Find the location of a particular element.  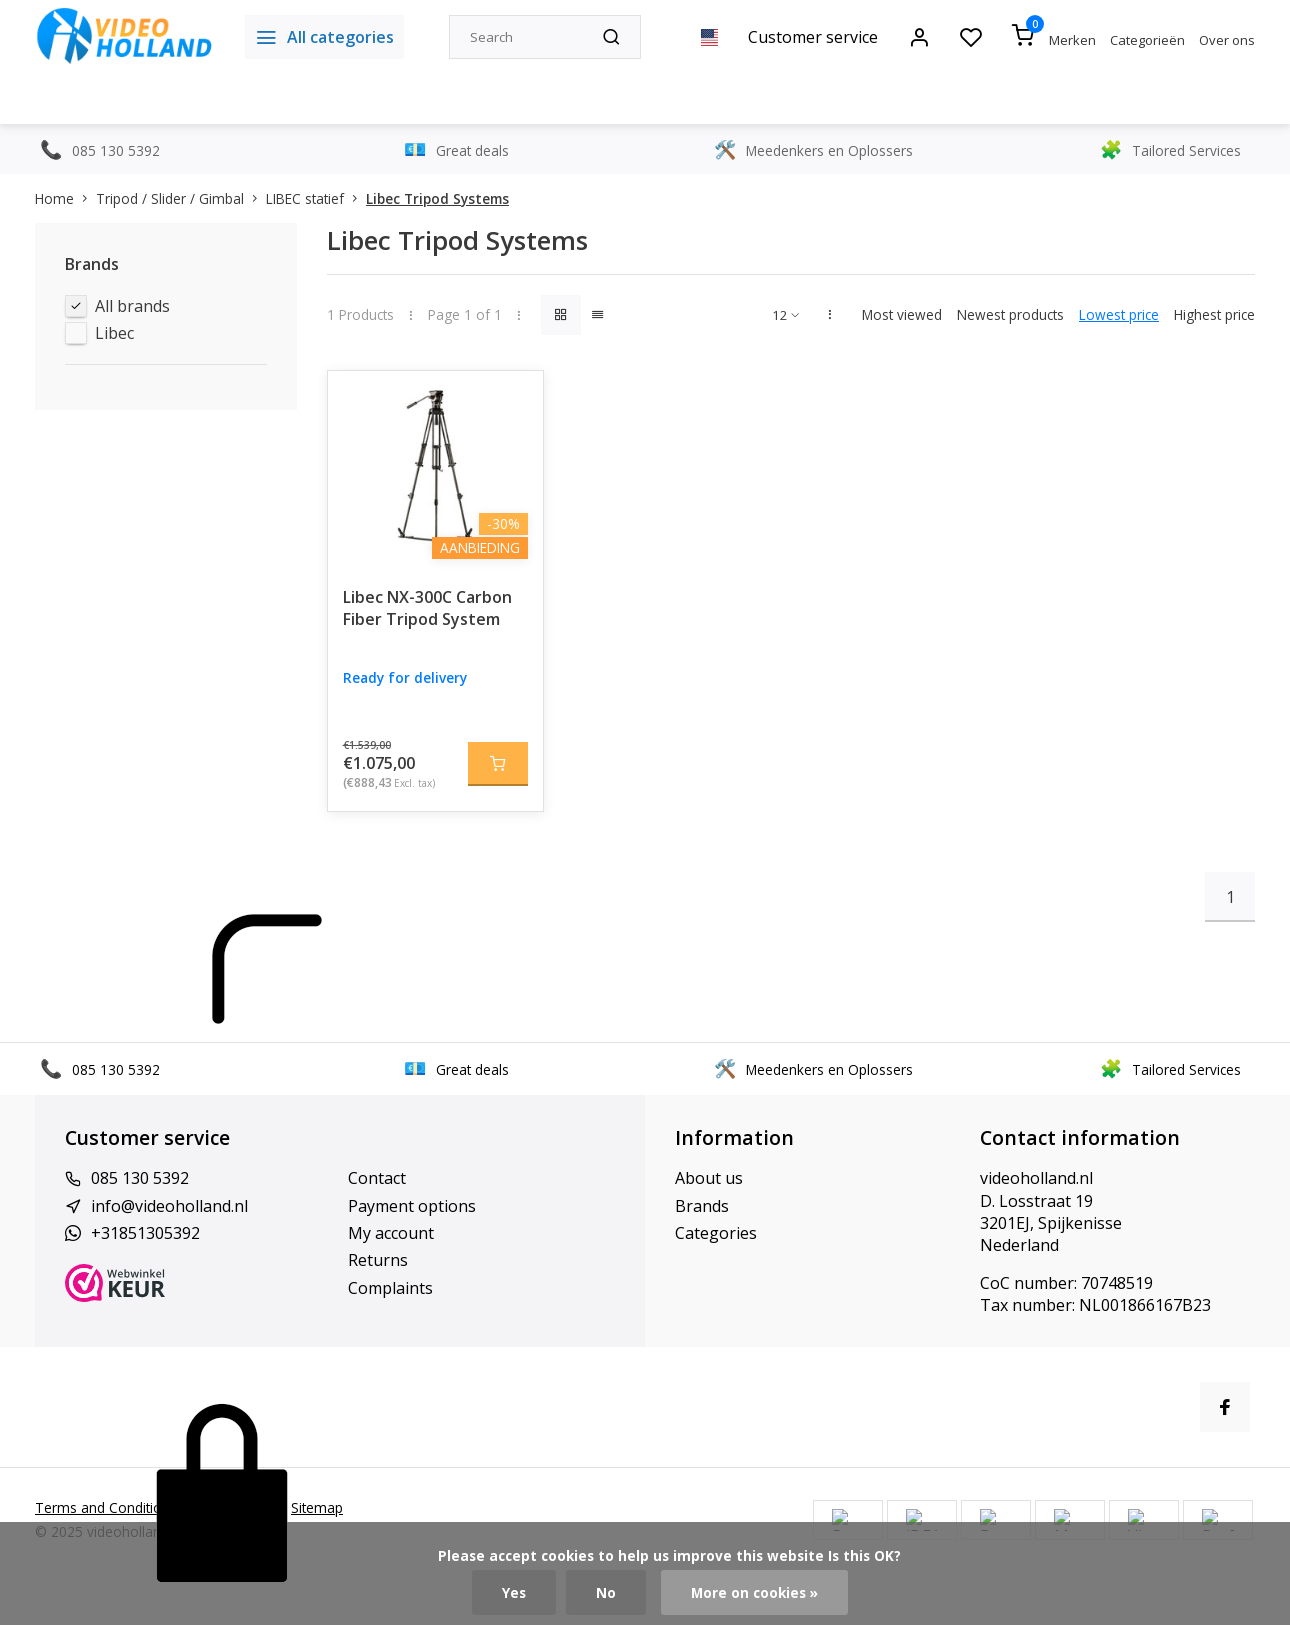

apply rounded corners to a selected element is located at coordinates (267, 969).